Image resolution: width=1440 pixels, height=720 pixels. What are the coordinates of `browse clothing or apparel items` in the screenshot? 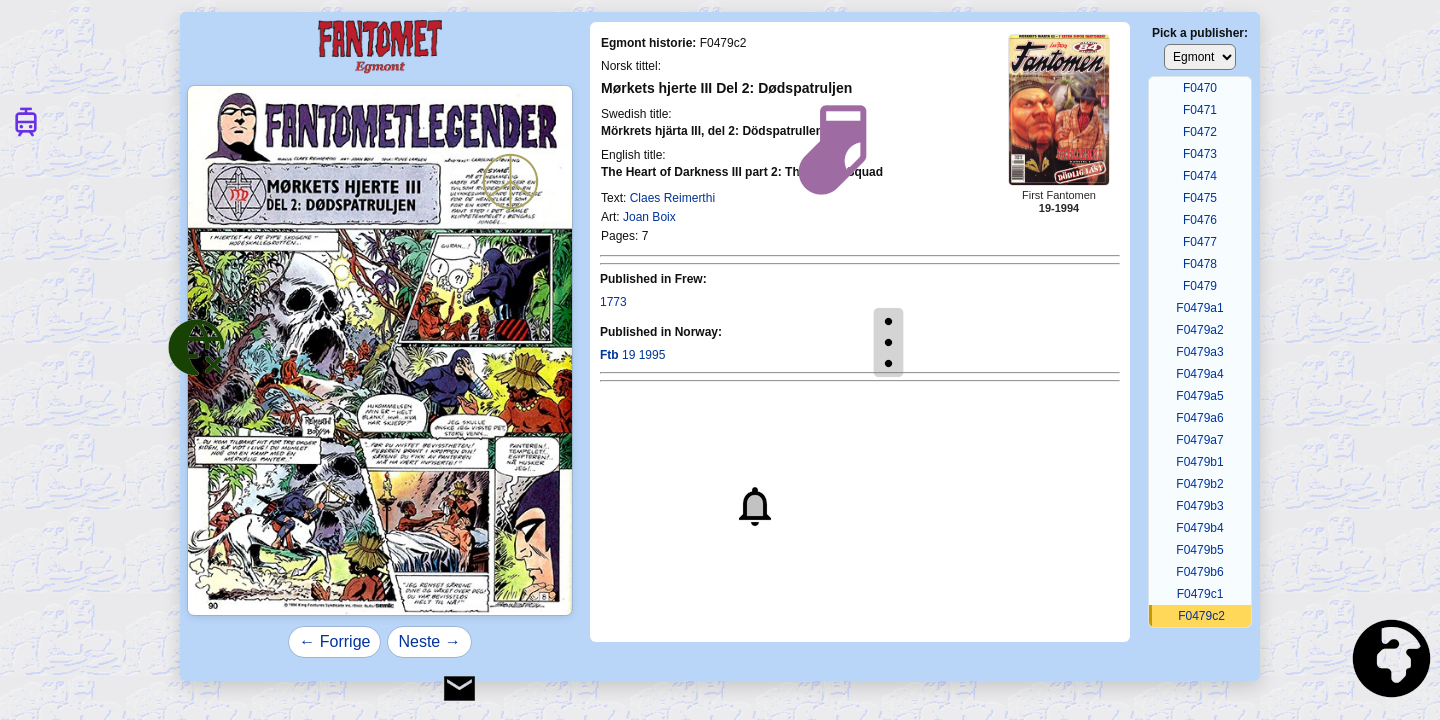 It's located at (835, 148).